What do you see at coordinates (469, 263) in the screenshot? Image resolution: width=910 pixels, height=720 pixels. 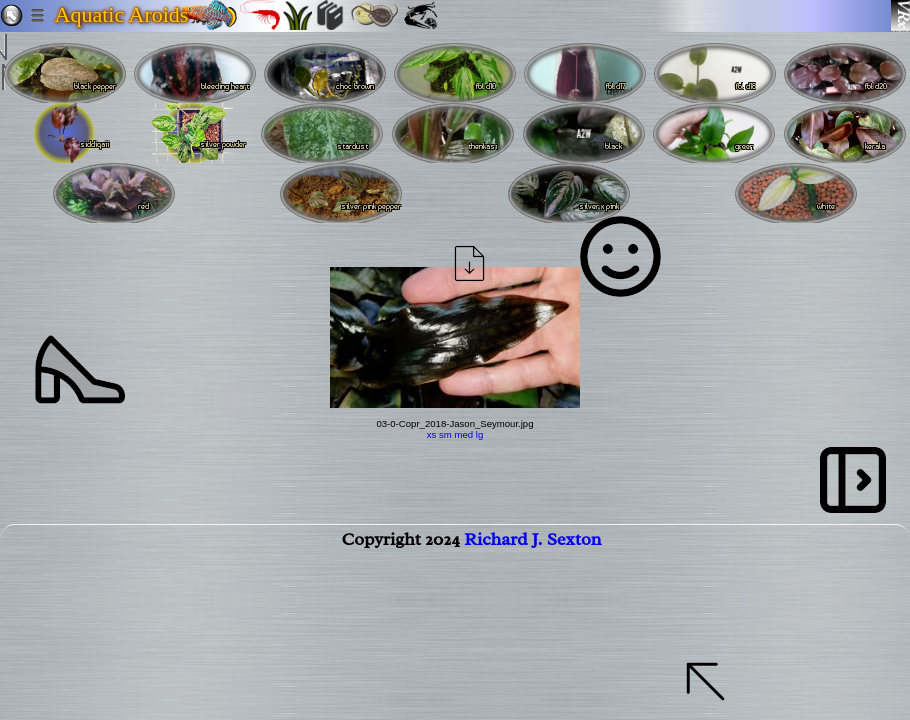 I see `download a file` at bounding box center [469, 263].